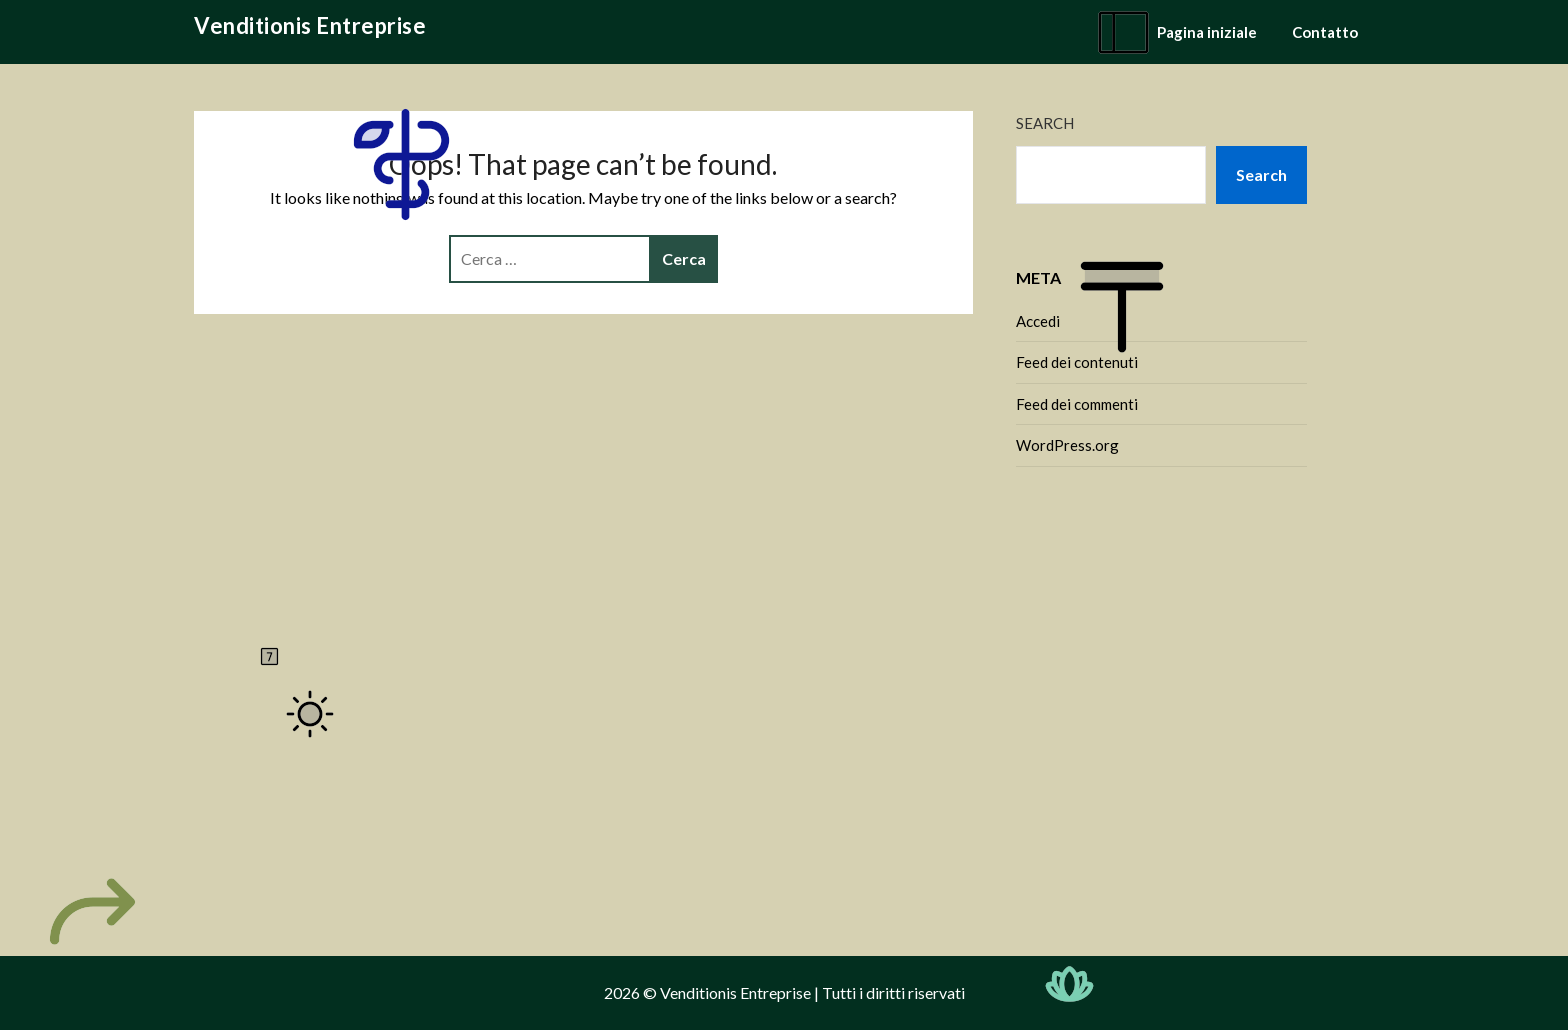 The width and height of the screenshot is (1568, 1030). Describe the element at coordinates (92, 911) in the screenshot. I see `share or forward content` at that location.